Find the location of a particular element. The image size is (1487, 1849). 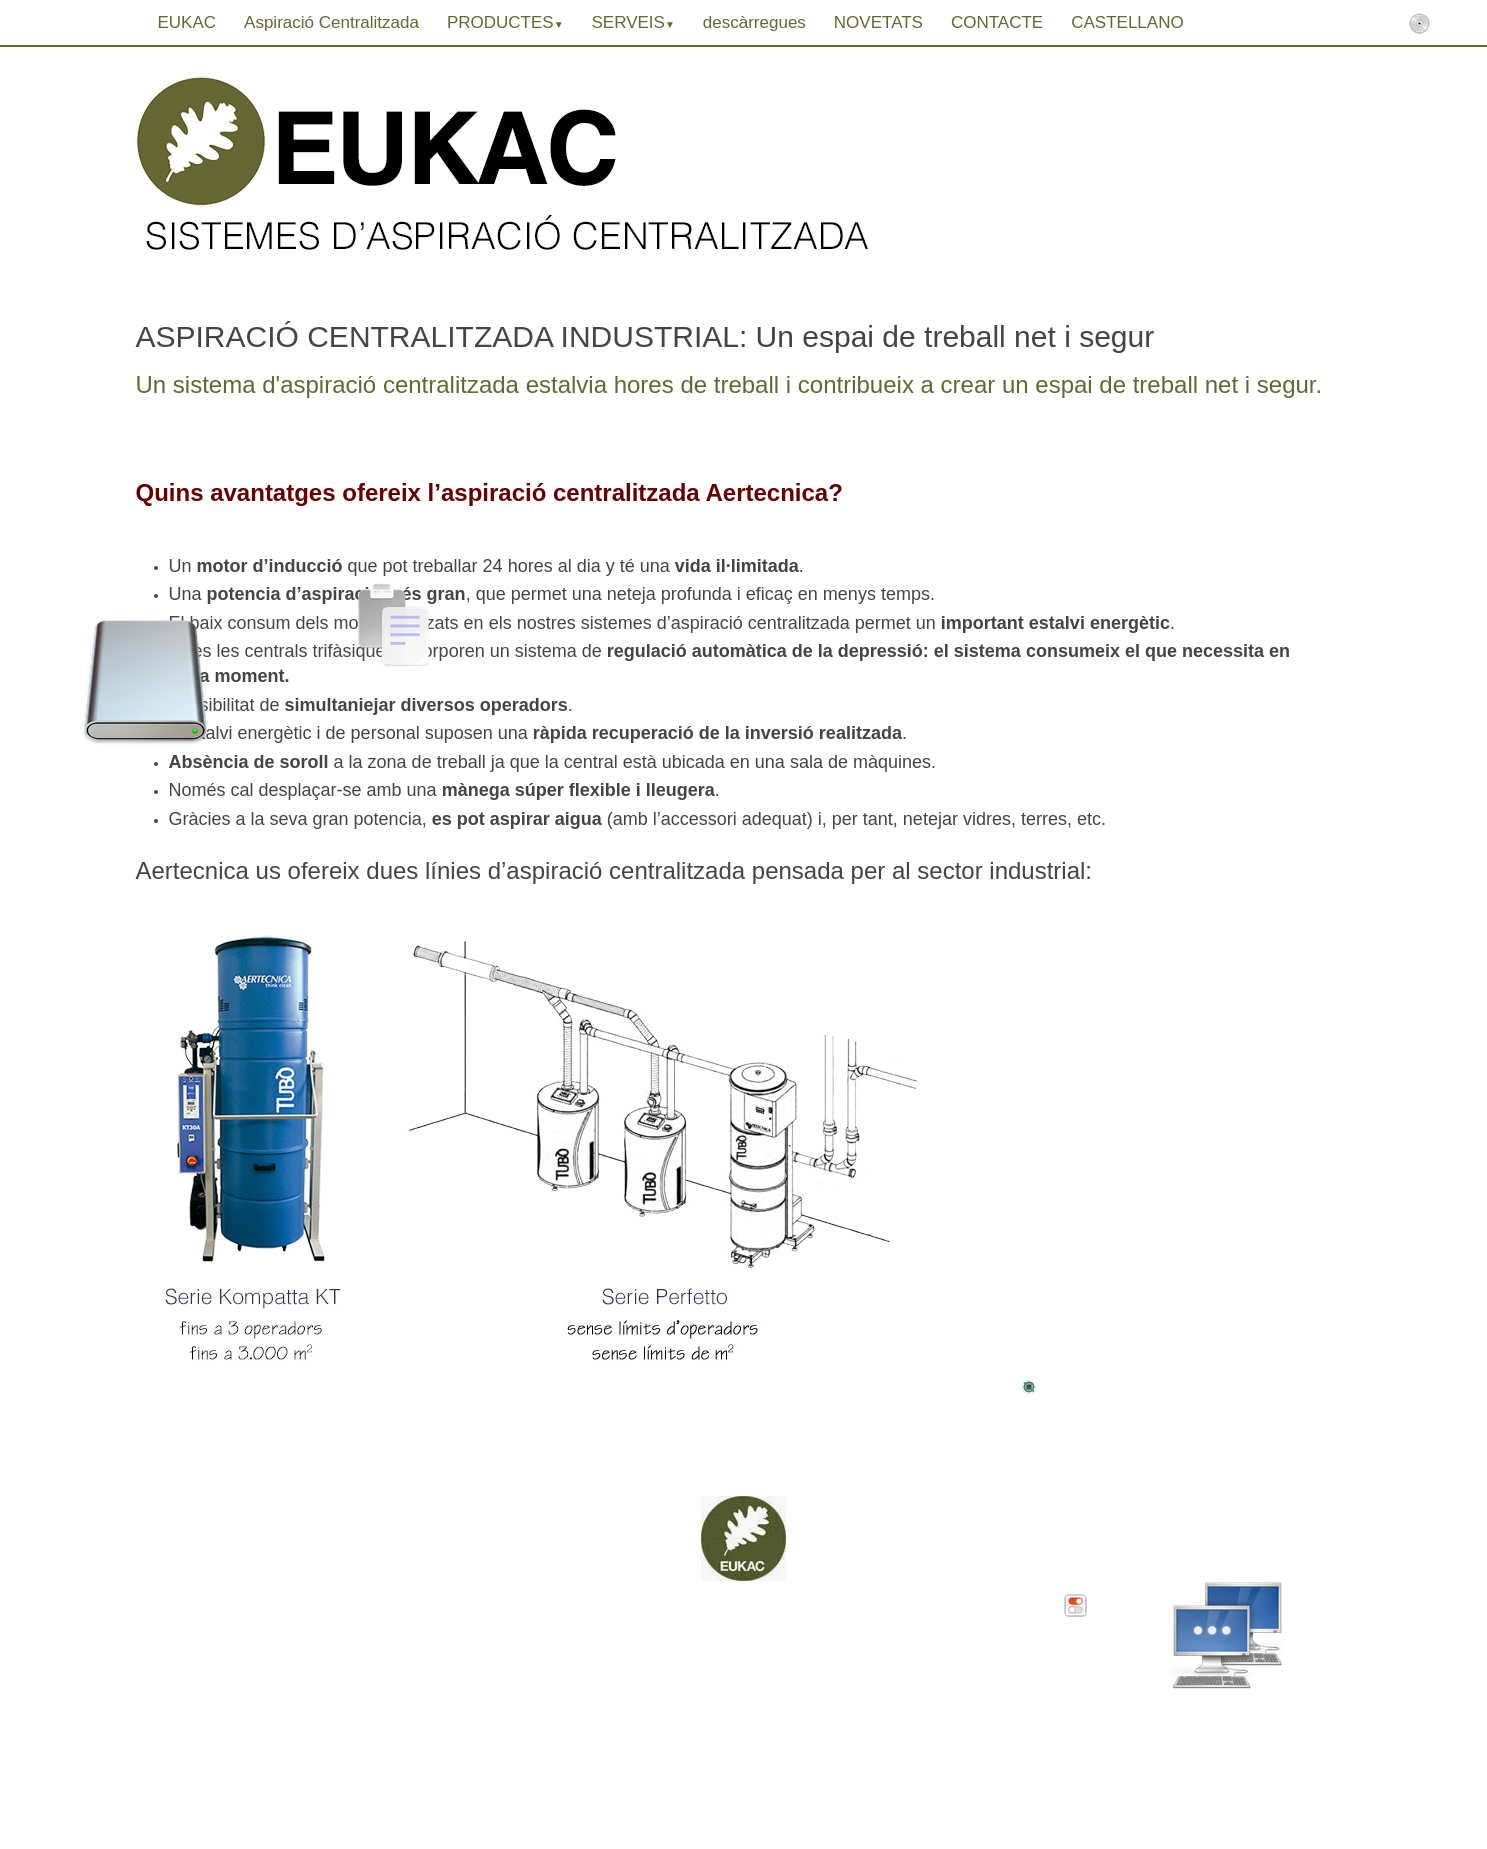

removable storage device connected is located at coordinates (145, 680).